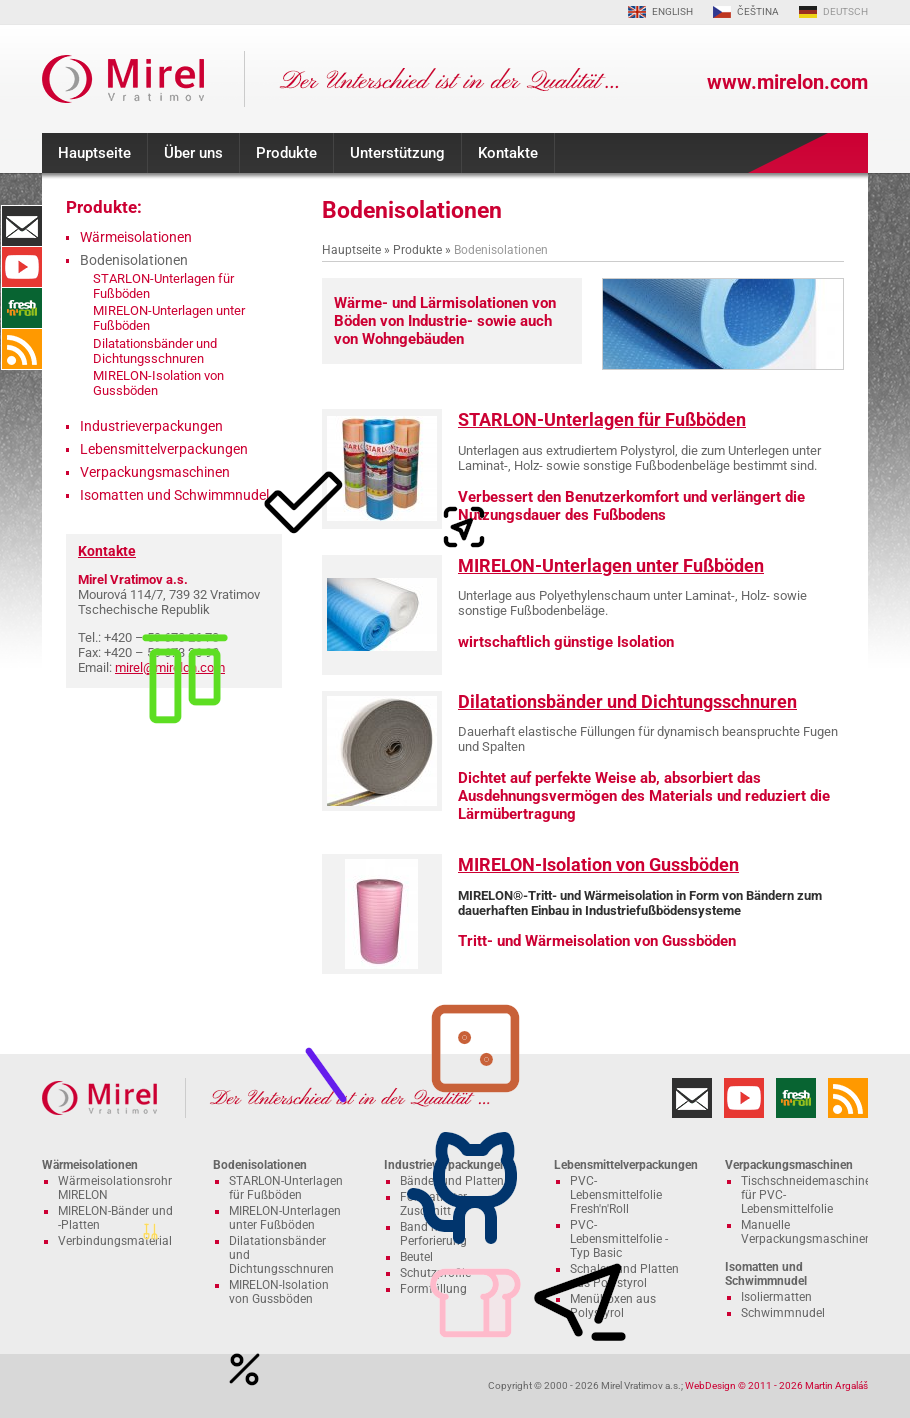 The width and height of the screenshot is (910, 1418). What do you see at coordinates (471, 1186) in the screenshot?
I see `visit github repository` at bounding box center [471, 1186].